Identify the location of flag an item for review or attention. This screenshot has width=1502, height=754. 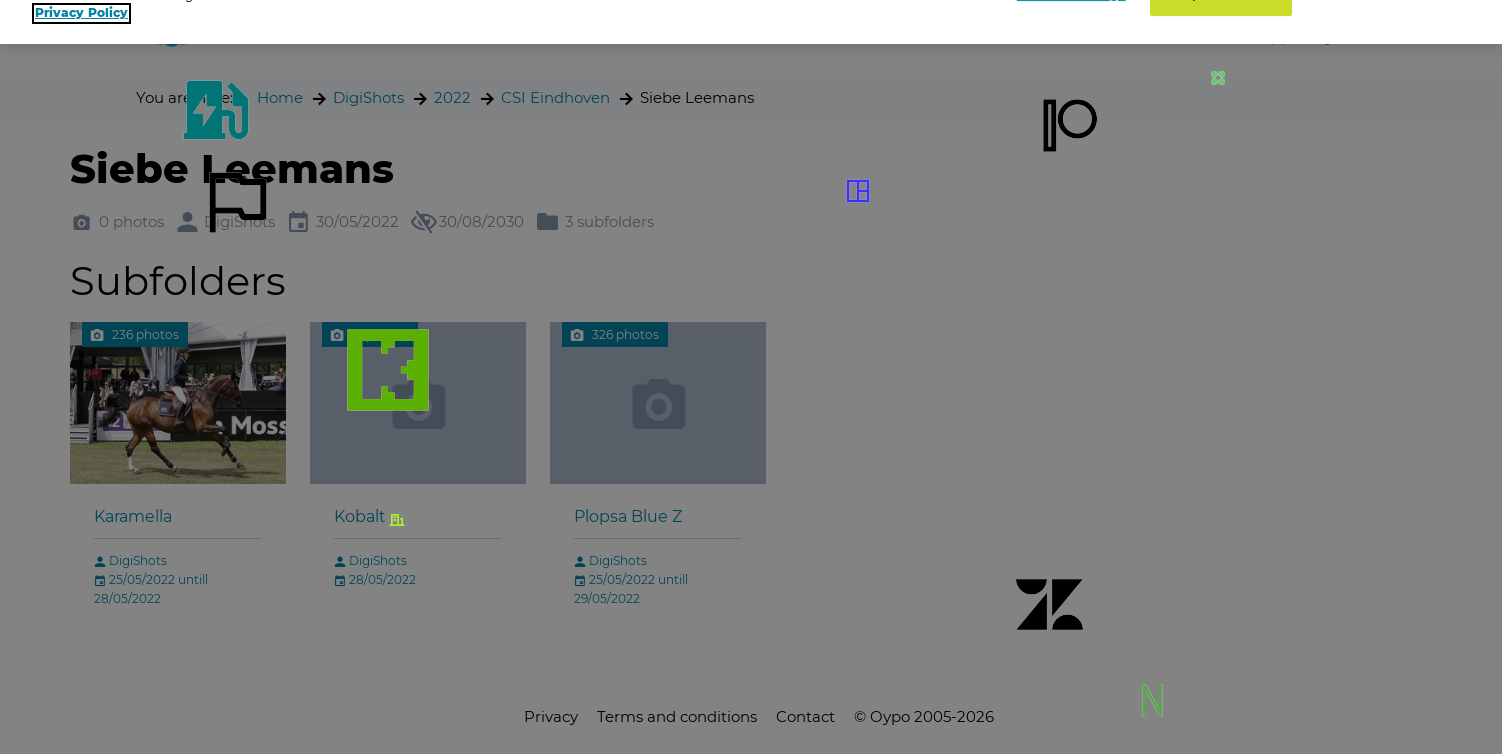
(238, 201).